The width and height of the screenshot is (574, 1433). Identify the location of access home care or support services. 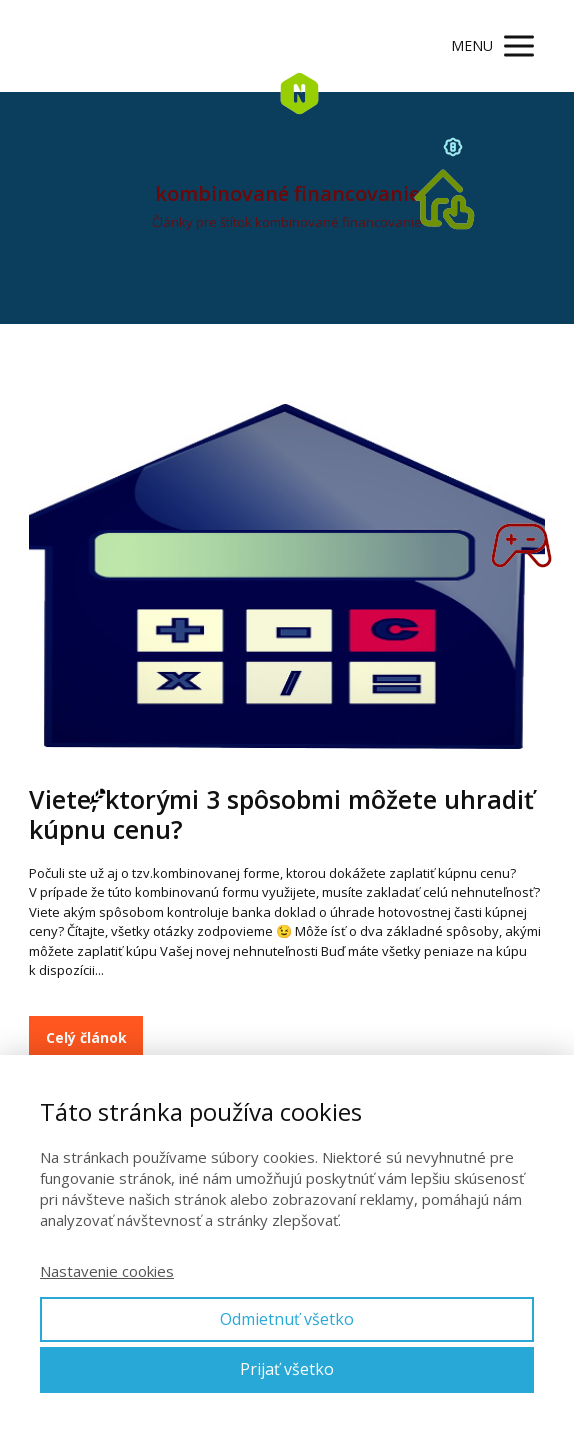
(443, 198).